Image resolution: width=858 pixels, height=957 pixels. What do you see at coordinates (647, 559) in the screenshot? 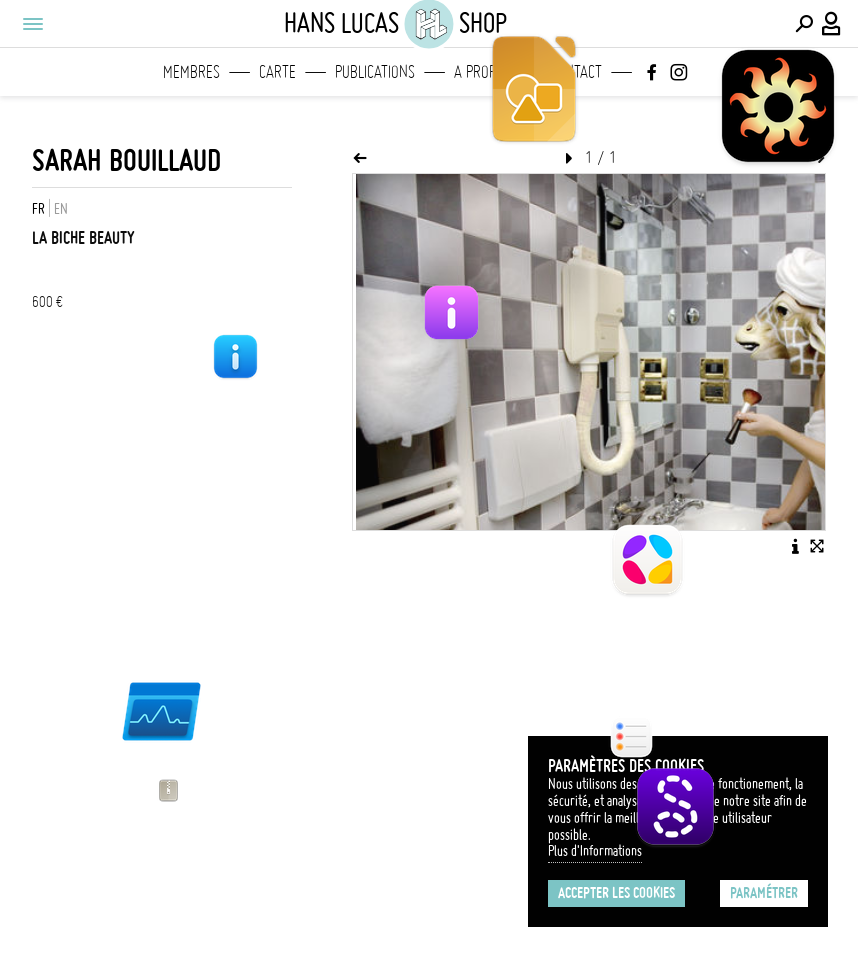
I see `open AppFlowy app` at bounding box center [647, 559].